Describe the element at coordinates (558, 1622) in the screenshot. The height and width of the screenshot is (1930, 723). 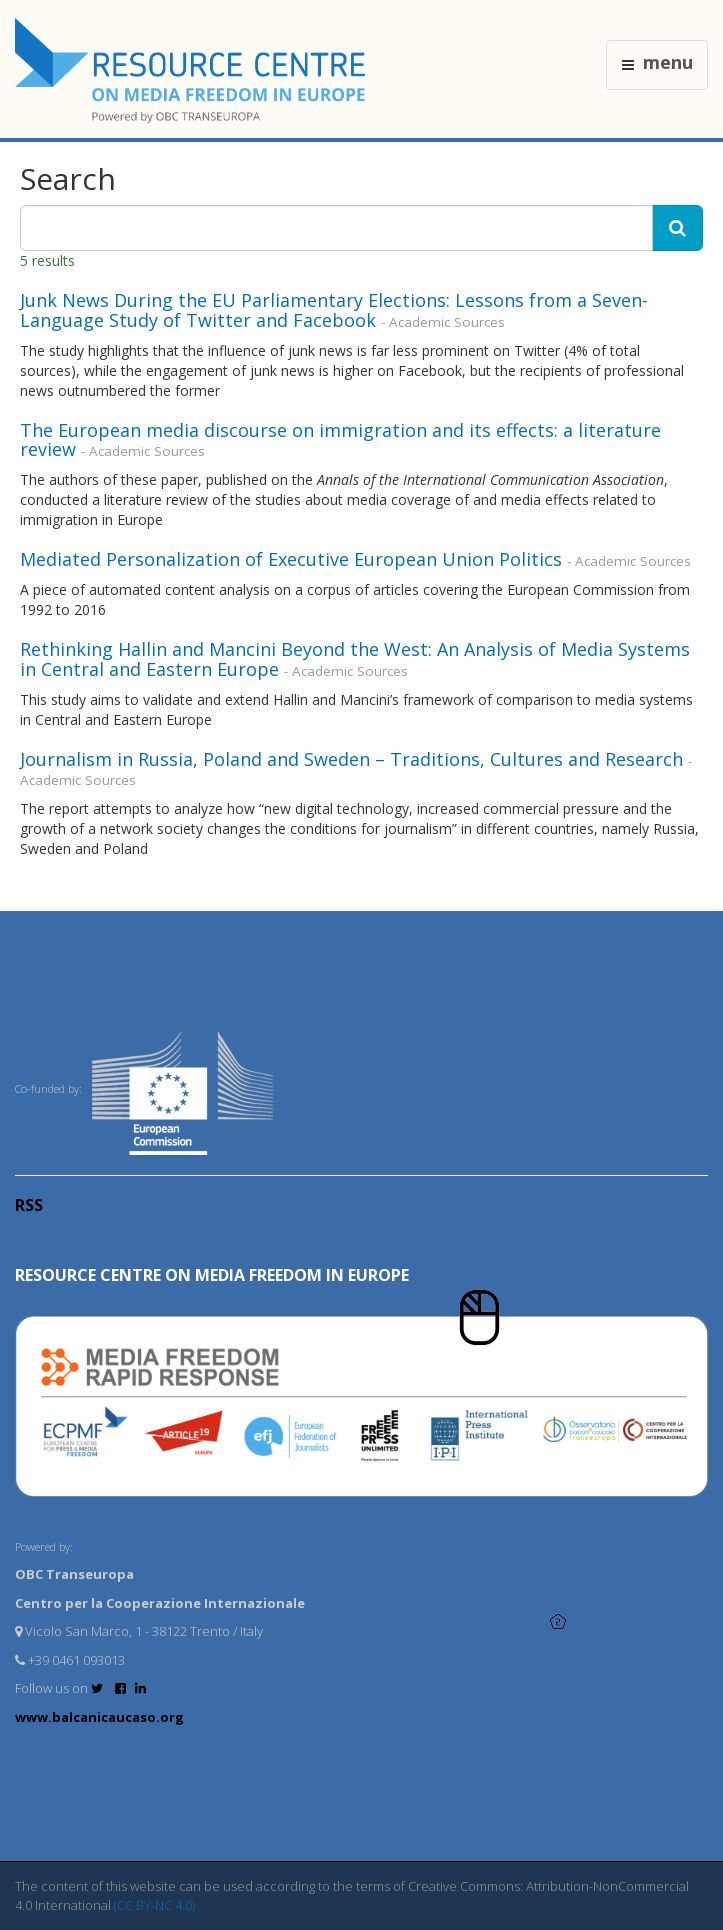
I see `indicates step 2 in a multi-step process` at that location.